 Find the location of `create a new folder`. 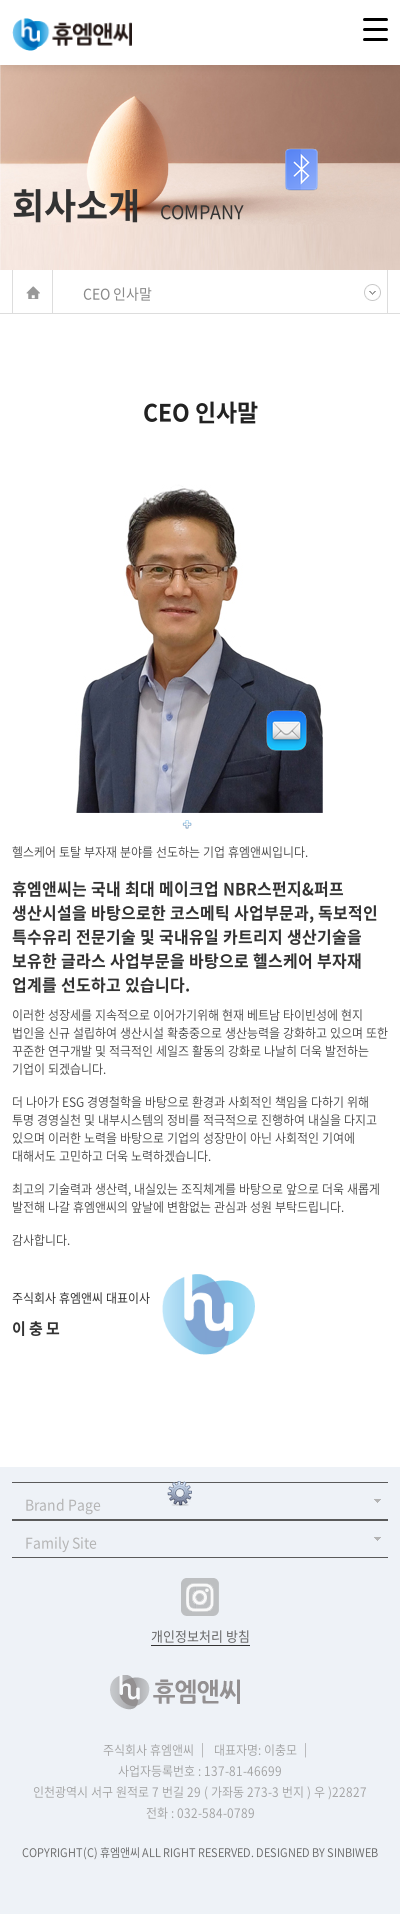

create a new folder is located at coordinates (179, 816).